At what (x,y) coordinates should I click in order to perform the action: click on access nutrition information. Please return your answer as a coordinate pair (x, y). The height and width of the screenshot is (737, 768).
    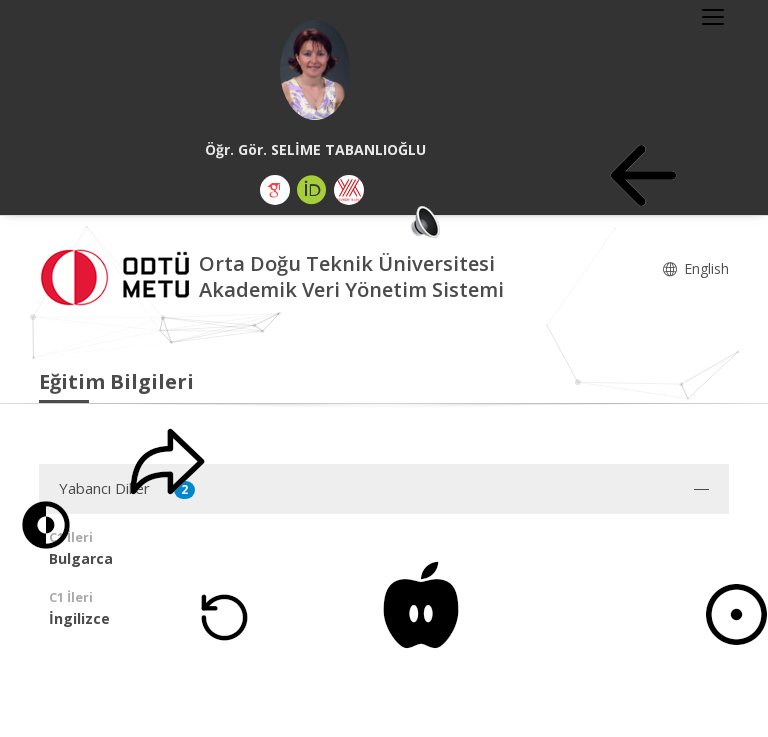
    Looking at the image, I should click on (421, 605).